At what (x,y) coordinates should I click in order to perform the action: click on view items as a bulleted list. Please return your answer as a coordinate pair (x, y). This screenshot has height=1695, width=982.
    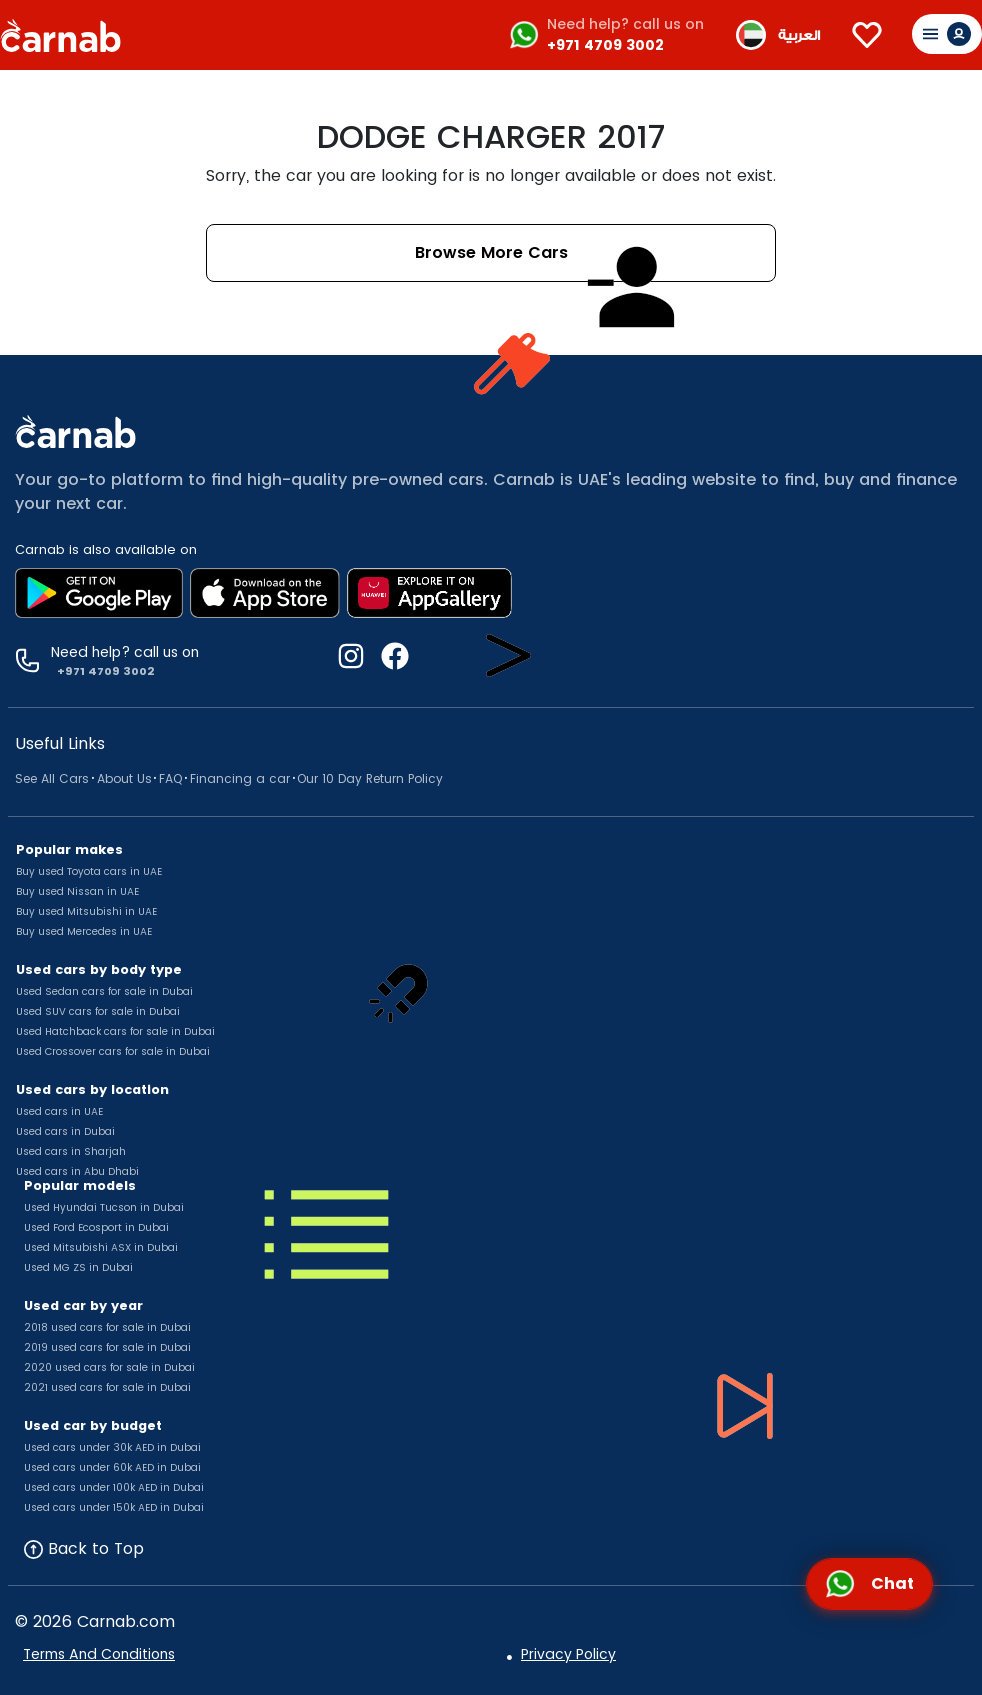
    Looking at the image, I should click on (326, 1234).